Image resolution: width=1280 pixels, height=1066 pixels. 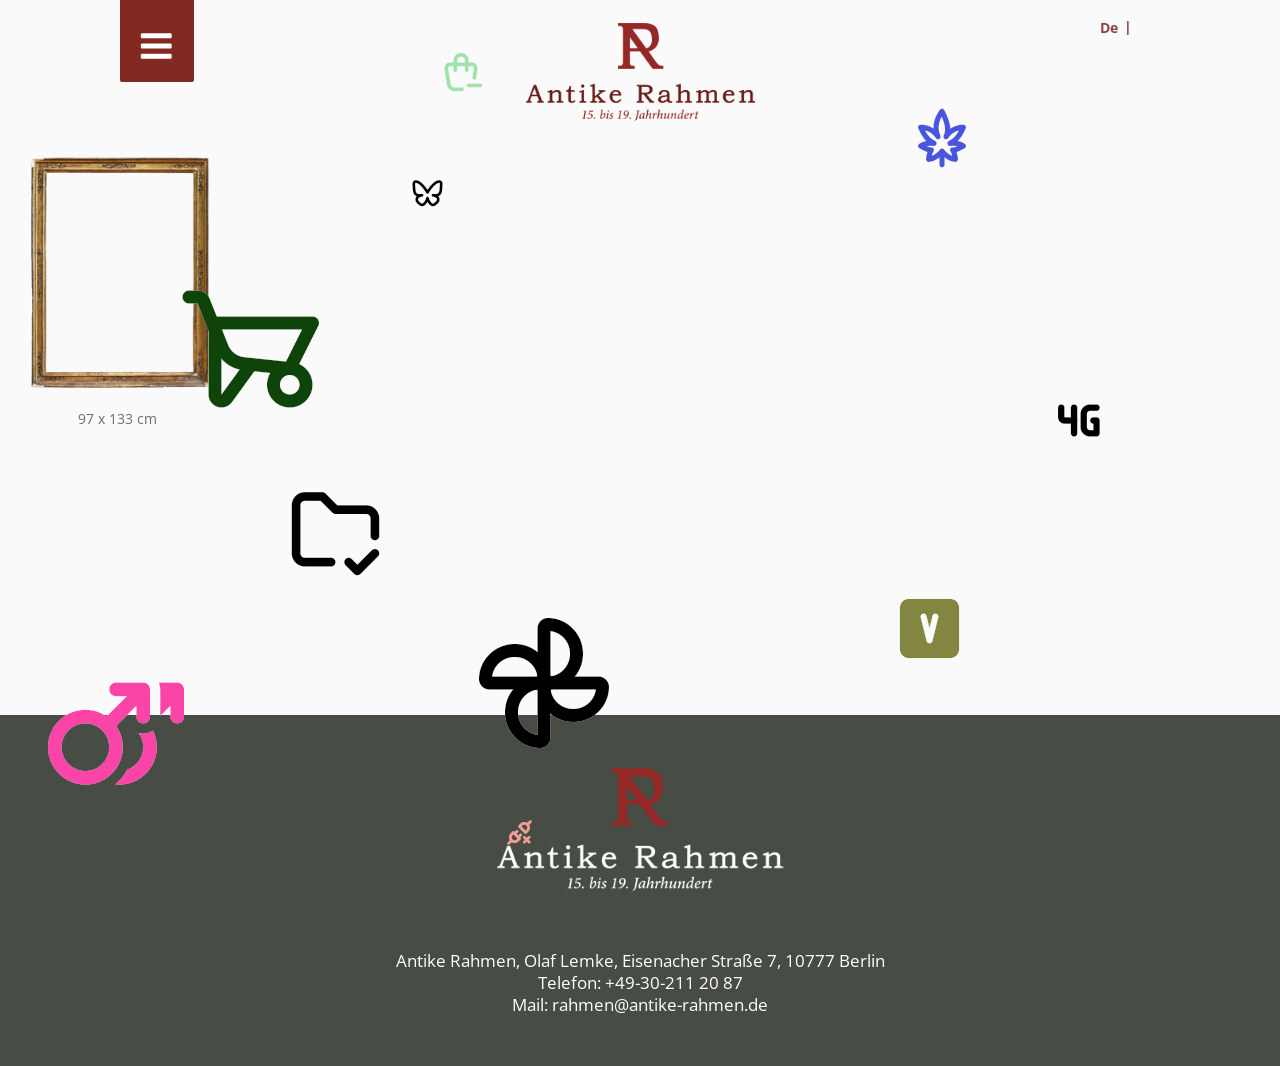 What do you see at coordinates (335, 531) in the screenshot?
I see `folder successfully verified or validated` at bounding box center [335, 531].